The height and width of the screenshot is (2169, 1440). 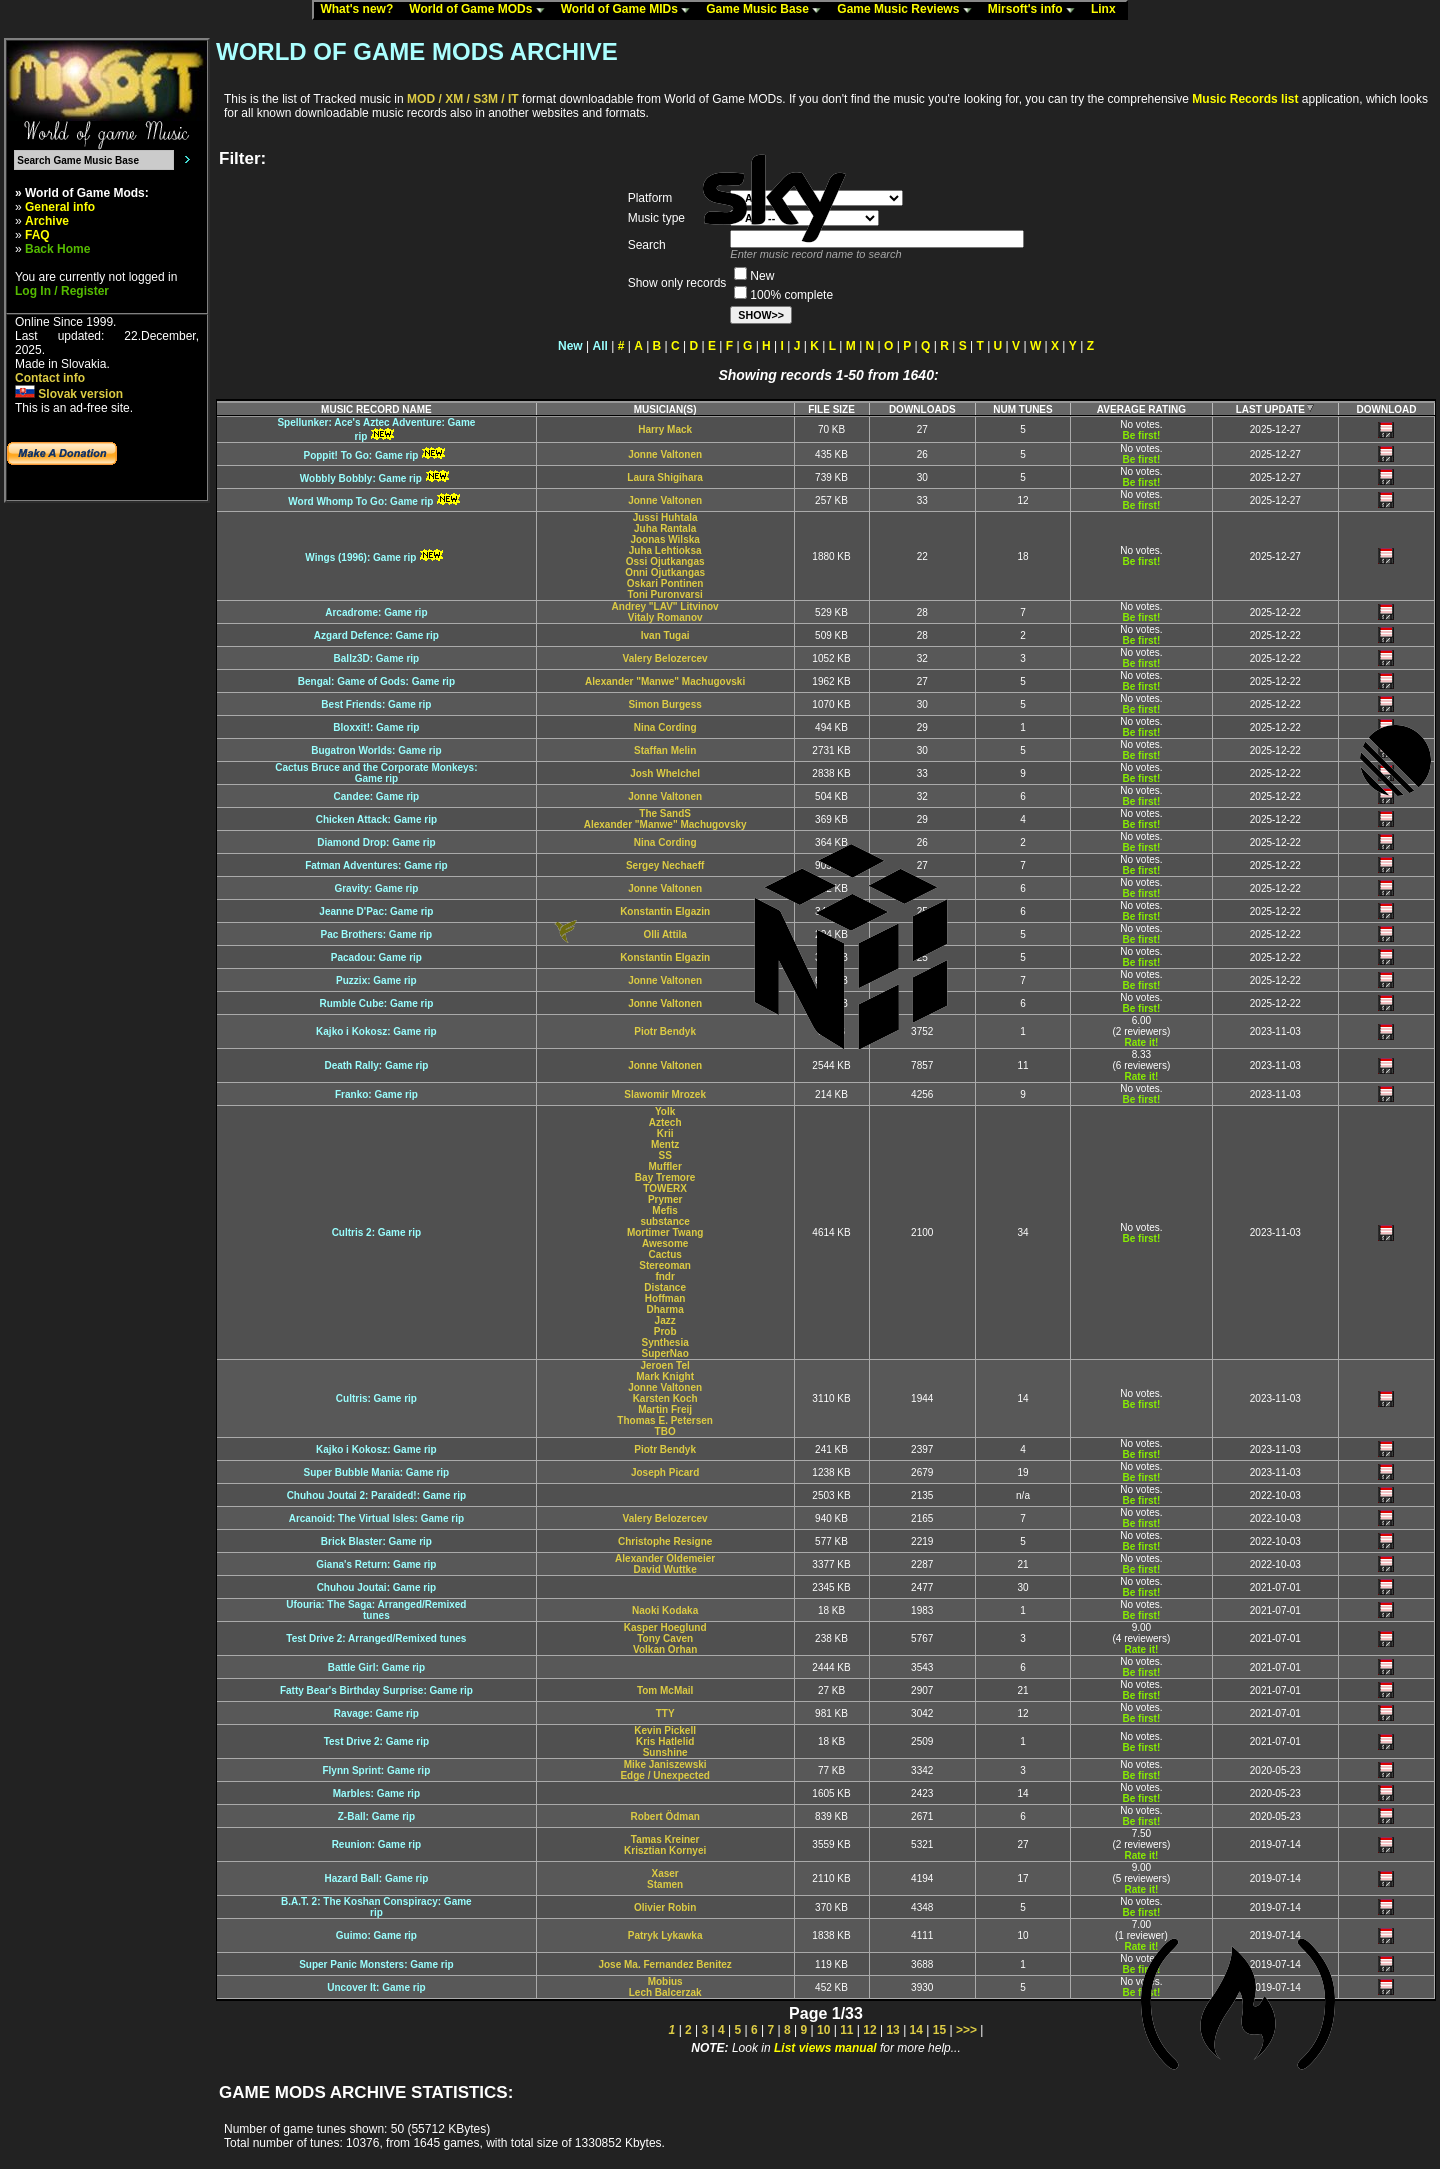 What do you see at coordinates (1395, 760) in the screenshot?
I see `open Linear project management app` at bounding box center [1395, 760].